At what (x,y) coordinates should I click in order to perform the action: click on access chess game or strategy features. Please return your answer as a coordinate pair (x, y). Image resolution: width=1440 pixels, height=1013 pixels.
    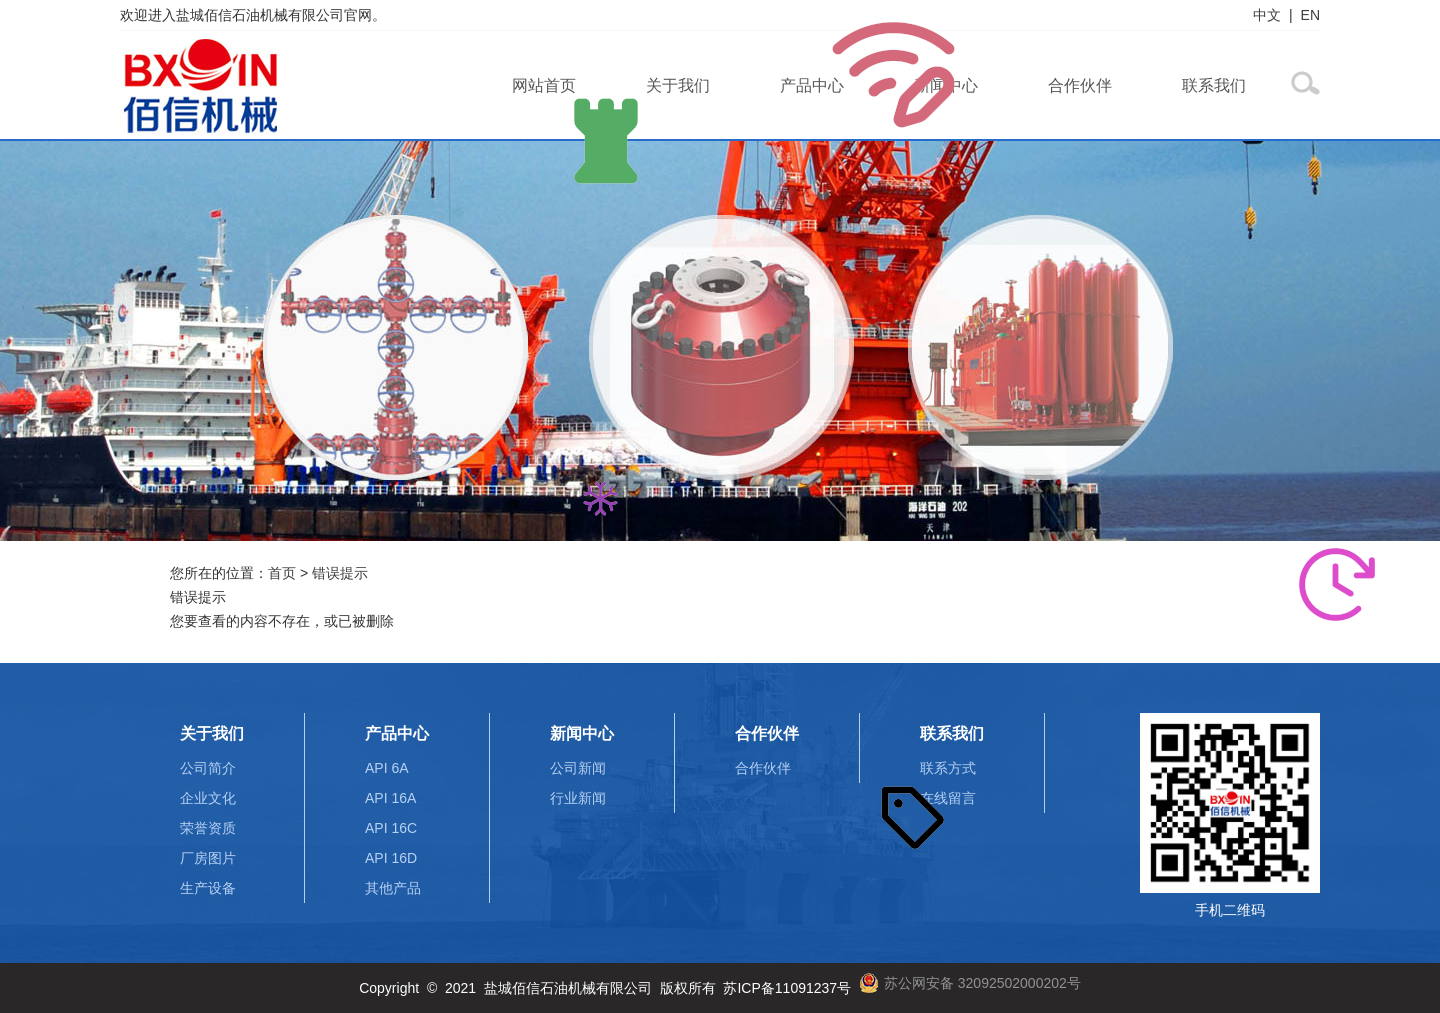
    Looking at the image, I should click on (606, 141).